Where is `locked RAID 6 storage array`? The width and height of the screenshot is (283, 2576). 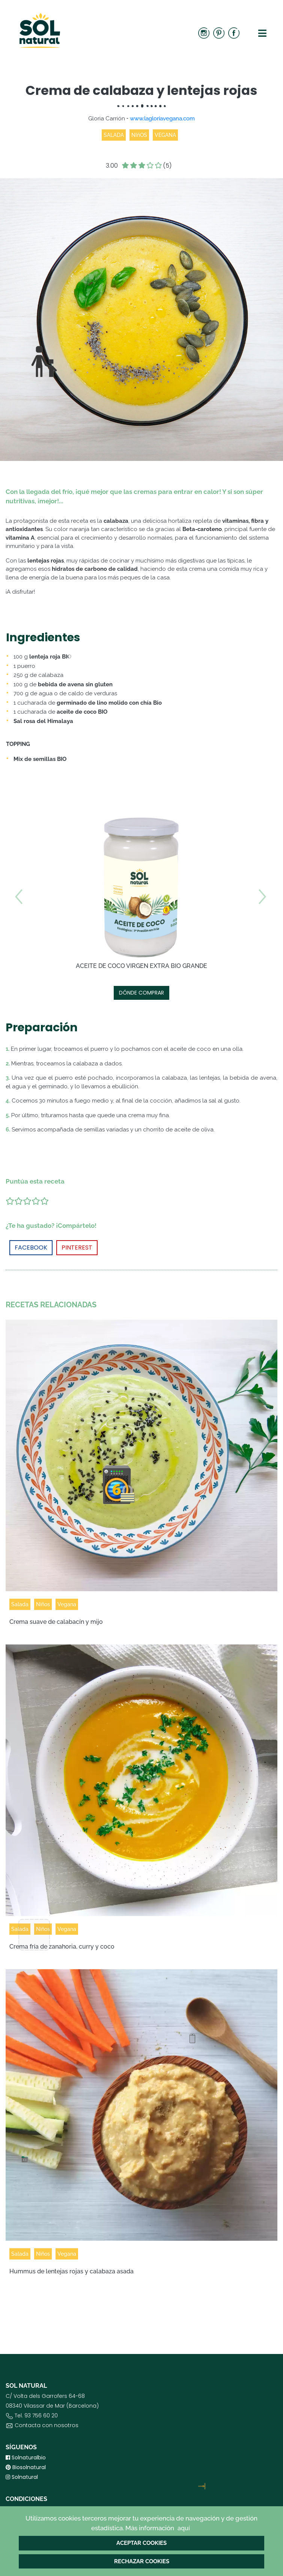 locked RAID 6 storage array is located at coordinates (117, 1485).